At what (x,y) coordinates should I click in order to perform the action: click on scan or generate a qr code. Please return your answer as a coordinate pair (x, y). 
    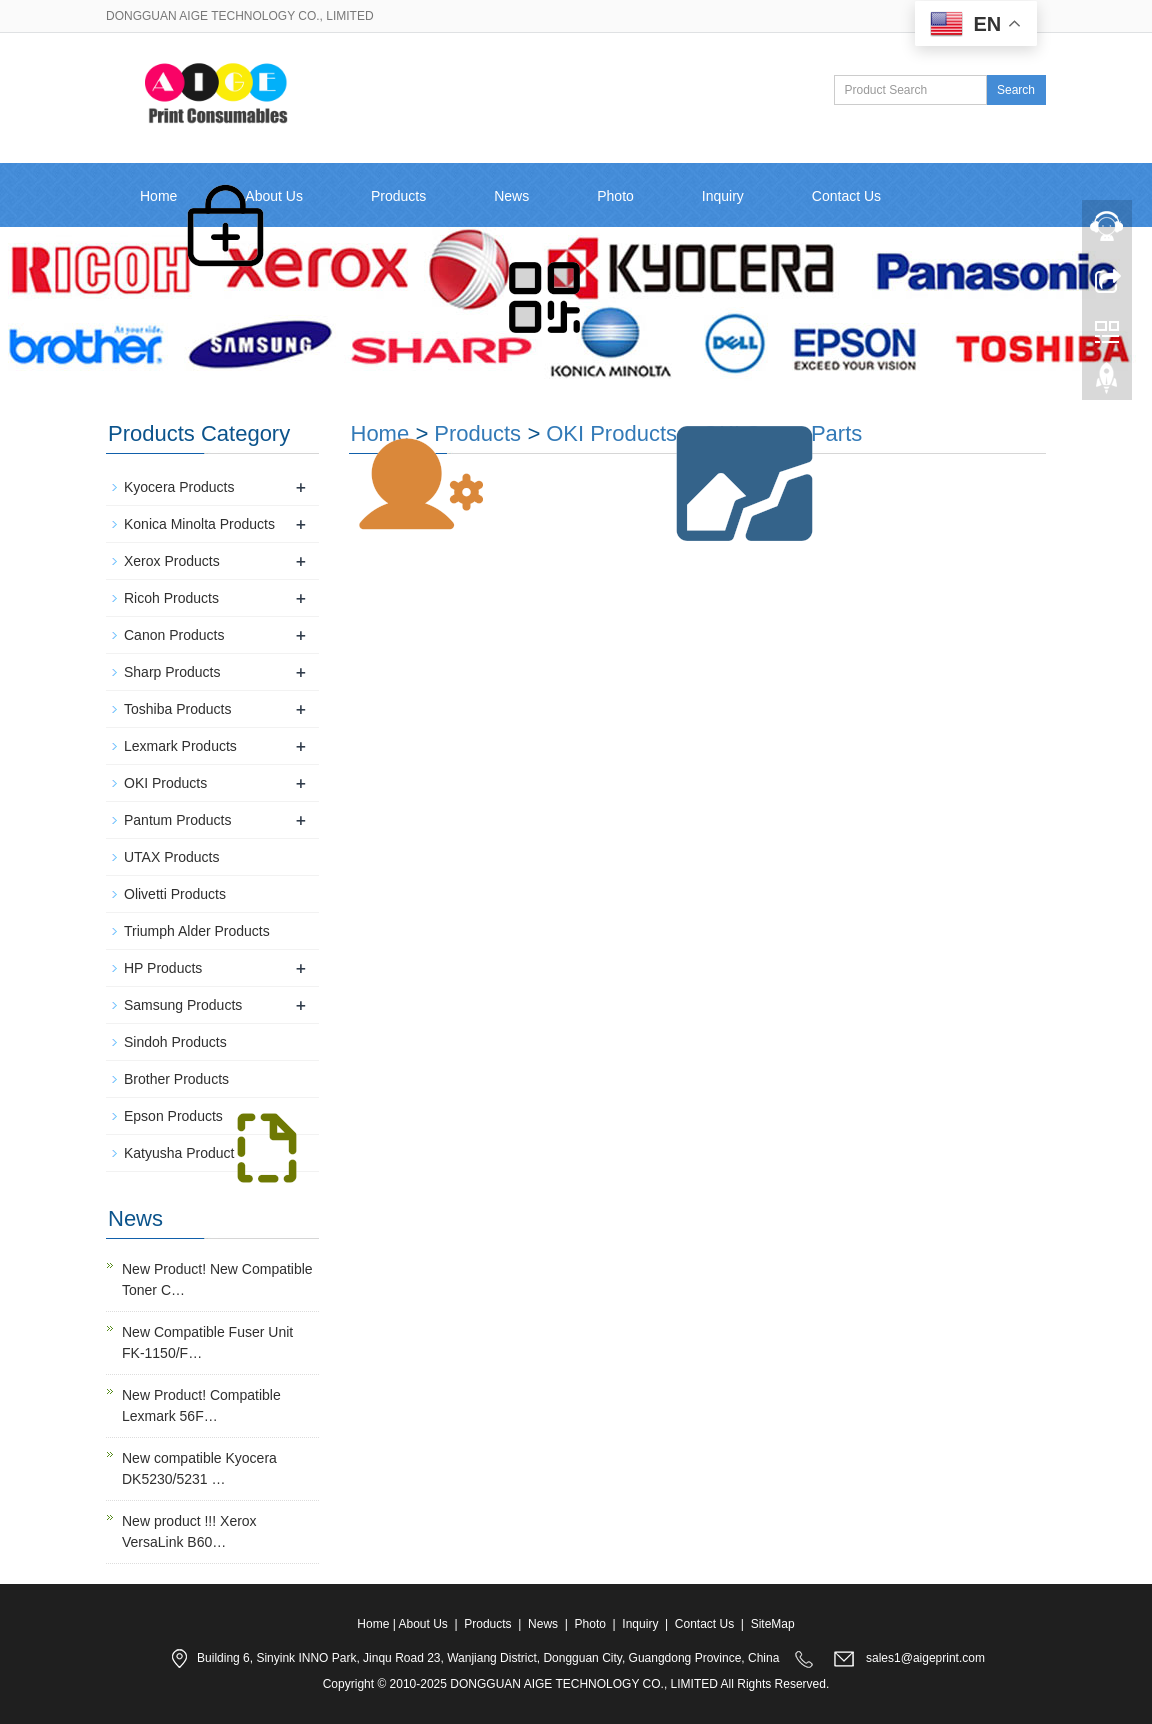
    Looking at the image, I should click on (544, 297).